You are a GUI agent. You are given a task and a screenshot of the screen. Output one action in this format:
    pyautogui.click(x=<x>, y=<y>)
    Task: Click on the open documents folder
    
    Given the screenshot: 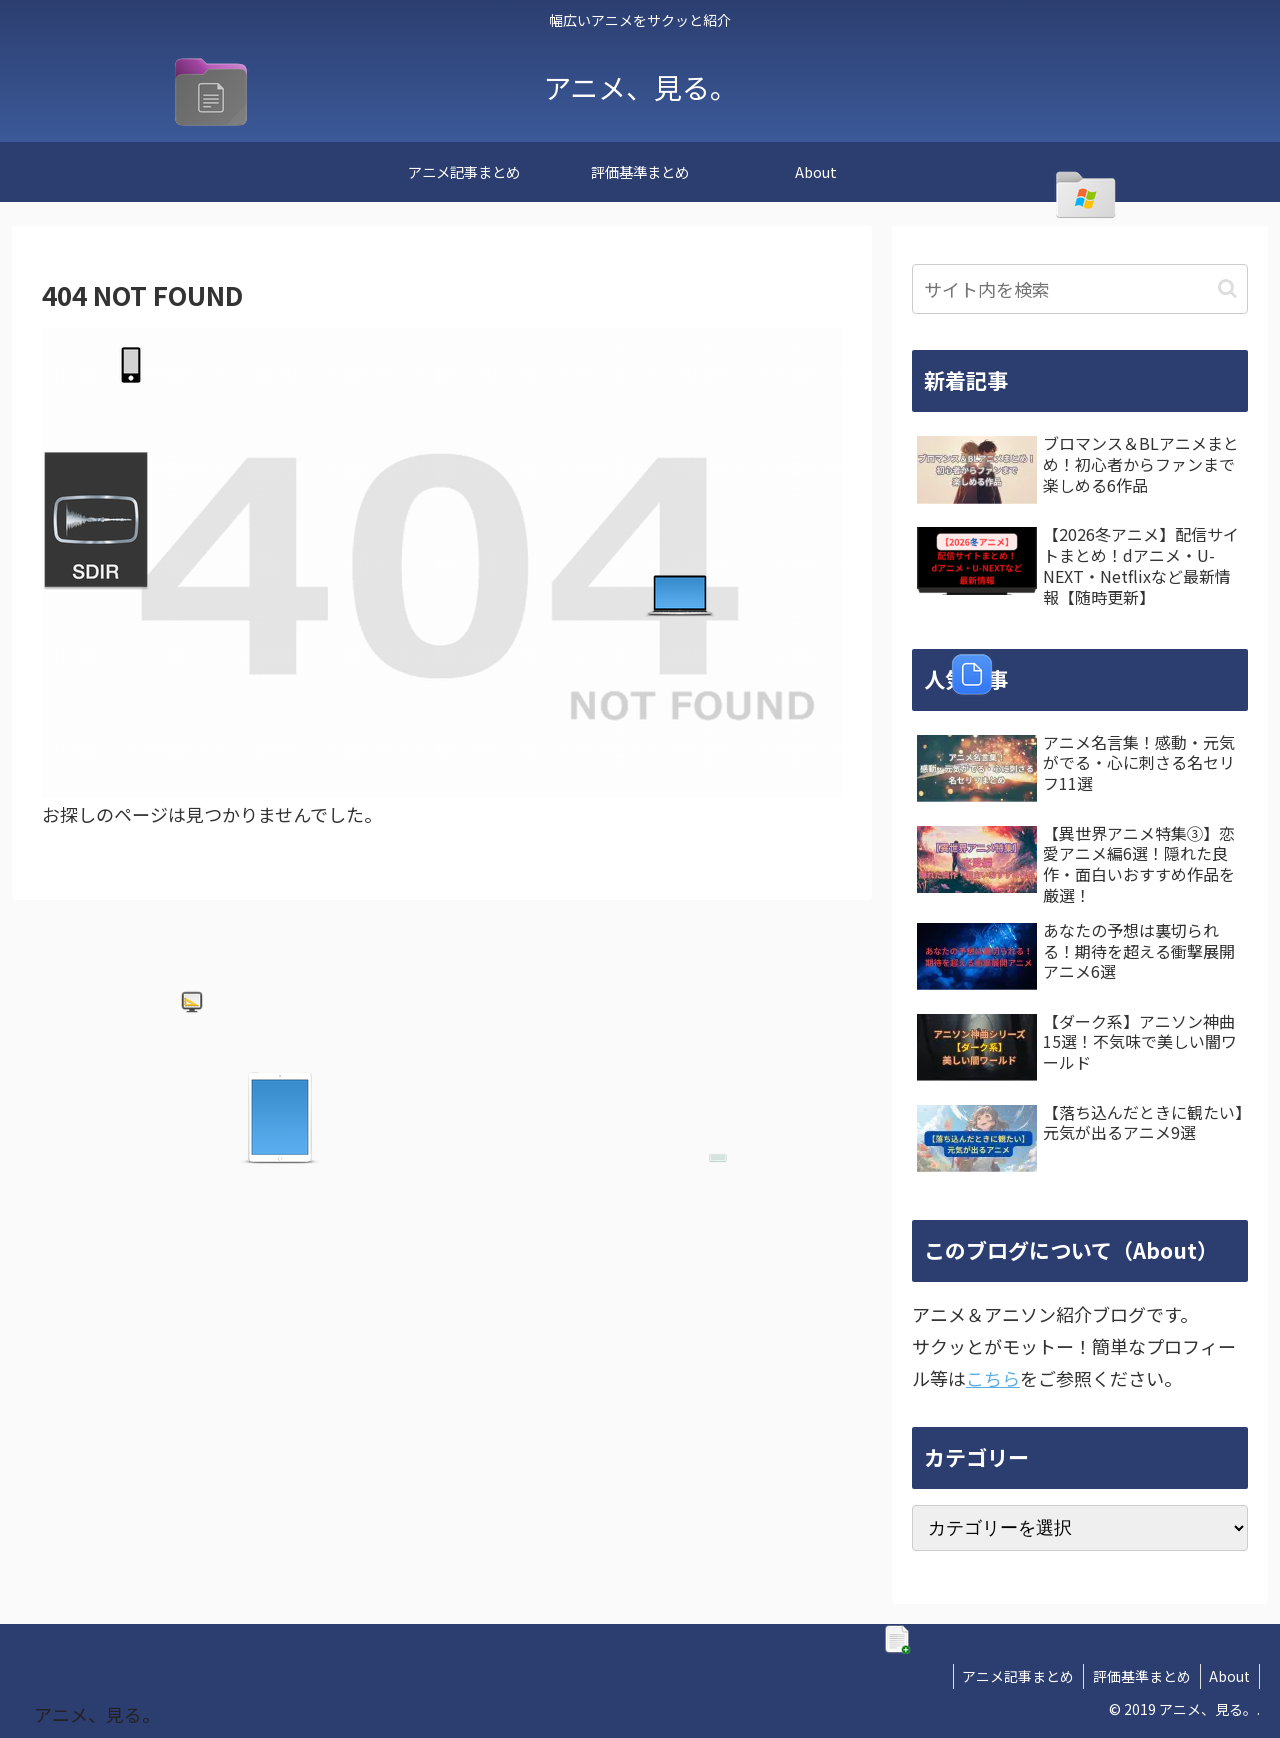 What is the action you would take?
    pyautogui.click(x=211, y=92)
    